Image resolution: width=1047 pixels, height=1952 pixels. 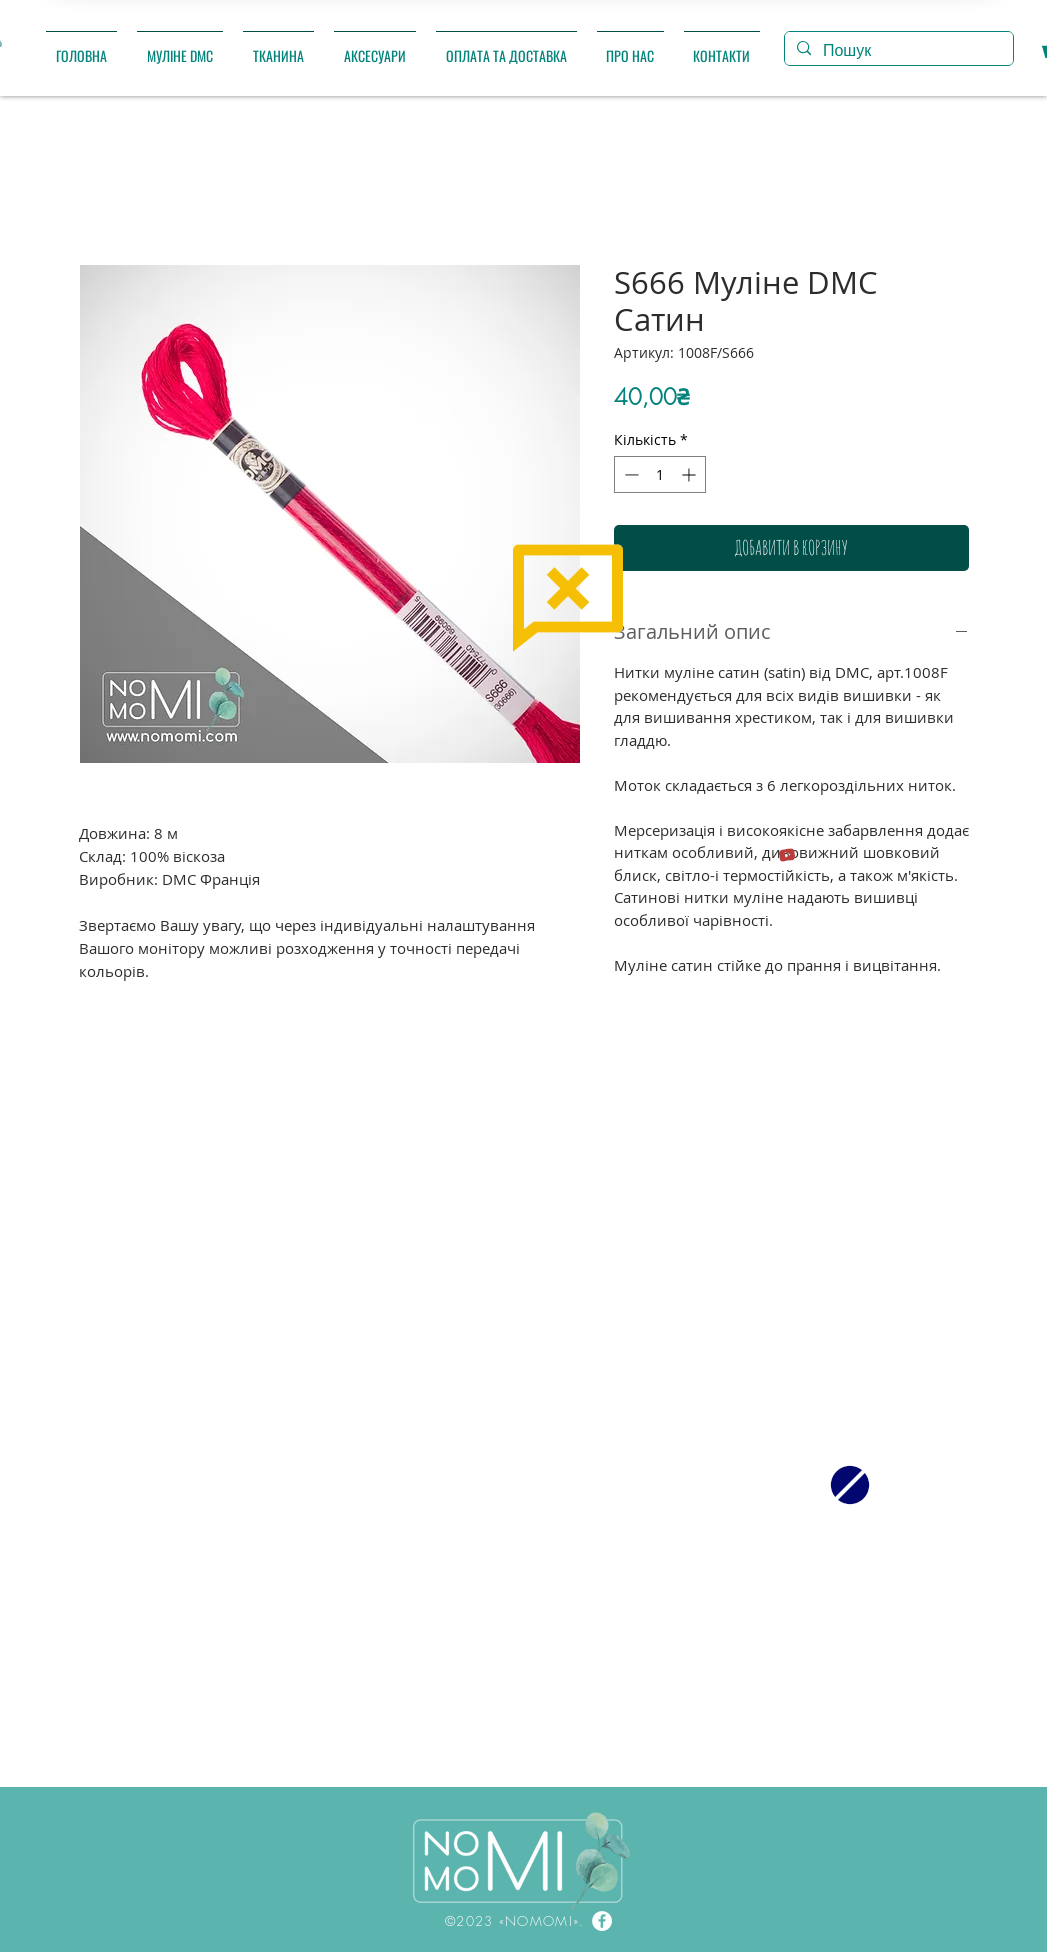 What do you see at coordinates (850, 1485) in the screenshot?
I see `indicates a prohibited or blocked action` at bounding box center [850, 1485].